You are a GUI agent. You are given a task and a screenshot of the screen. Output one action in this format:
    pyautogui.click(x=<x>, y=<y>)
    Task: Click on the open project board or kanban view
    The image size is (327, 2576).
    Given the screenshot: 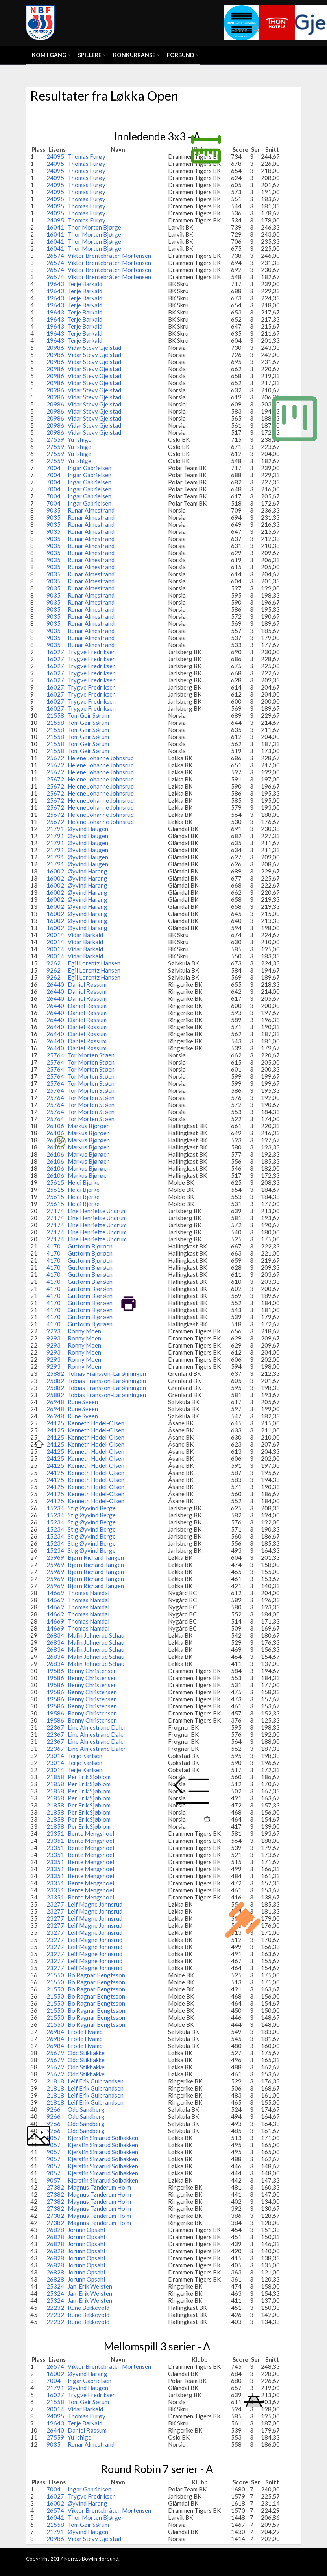 What is the action you would take?
    pyautogui.click(x=294, y=419)
    